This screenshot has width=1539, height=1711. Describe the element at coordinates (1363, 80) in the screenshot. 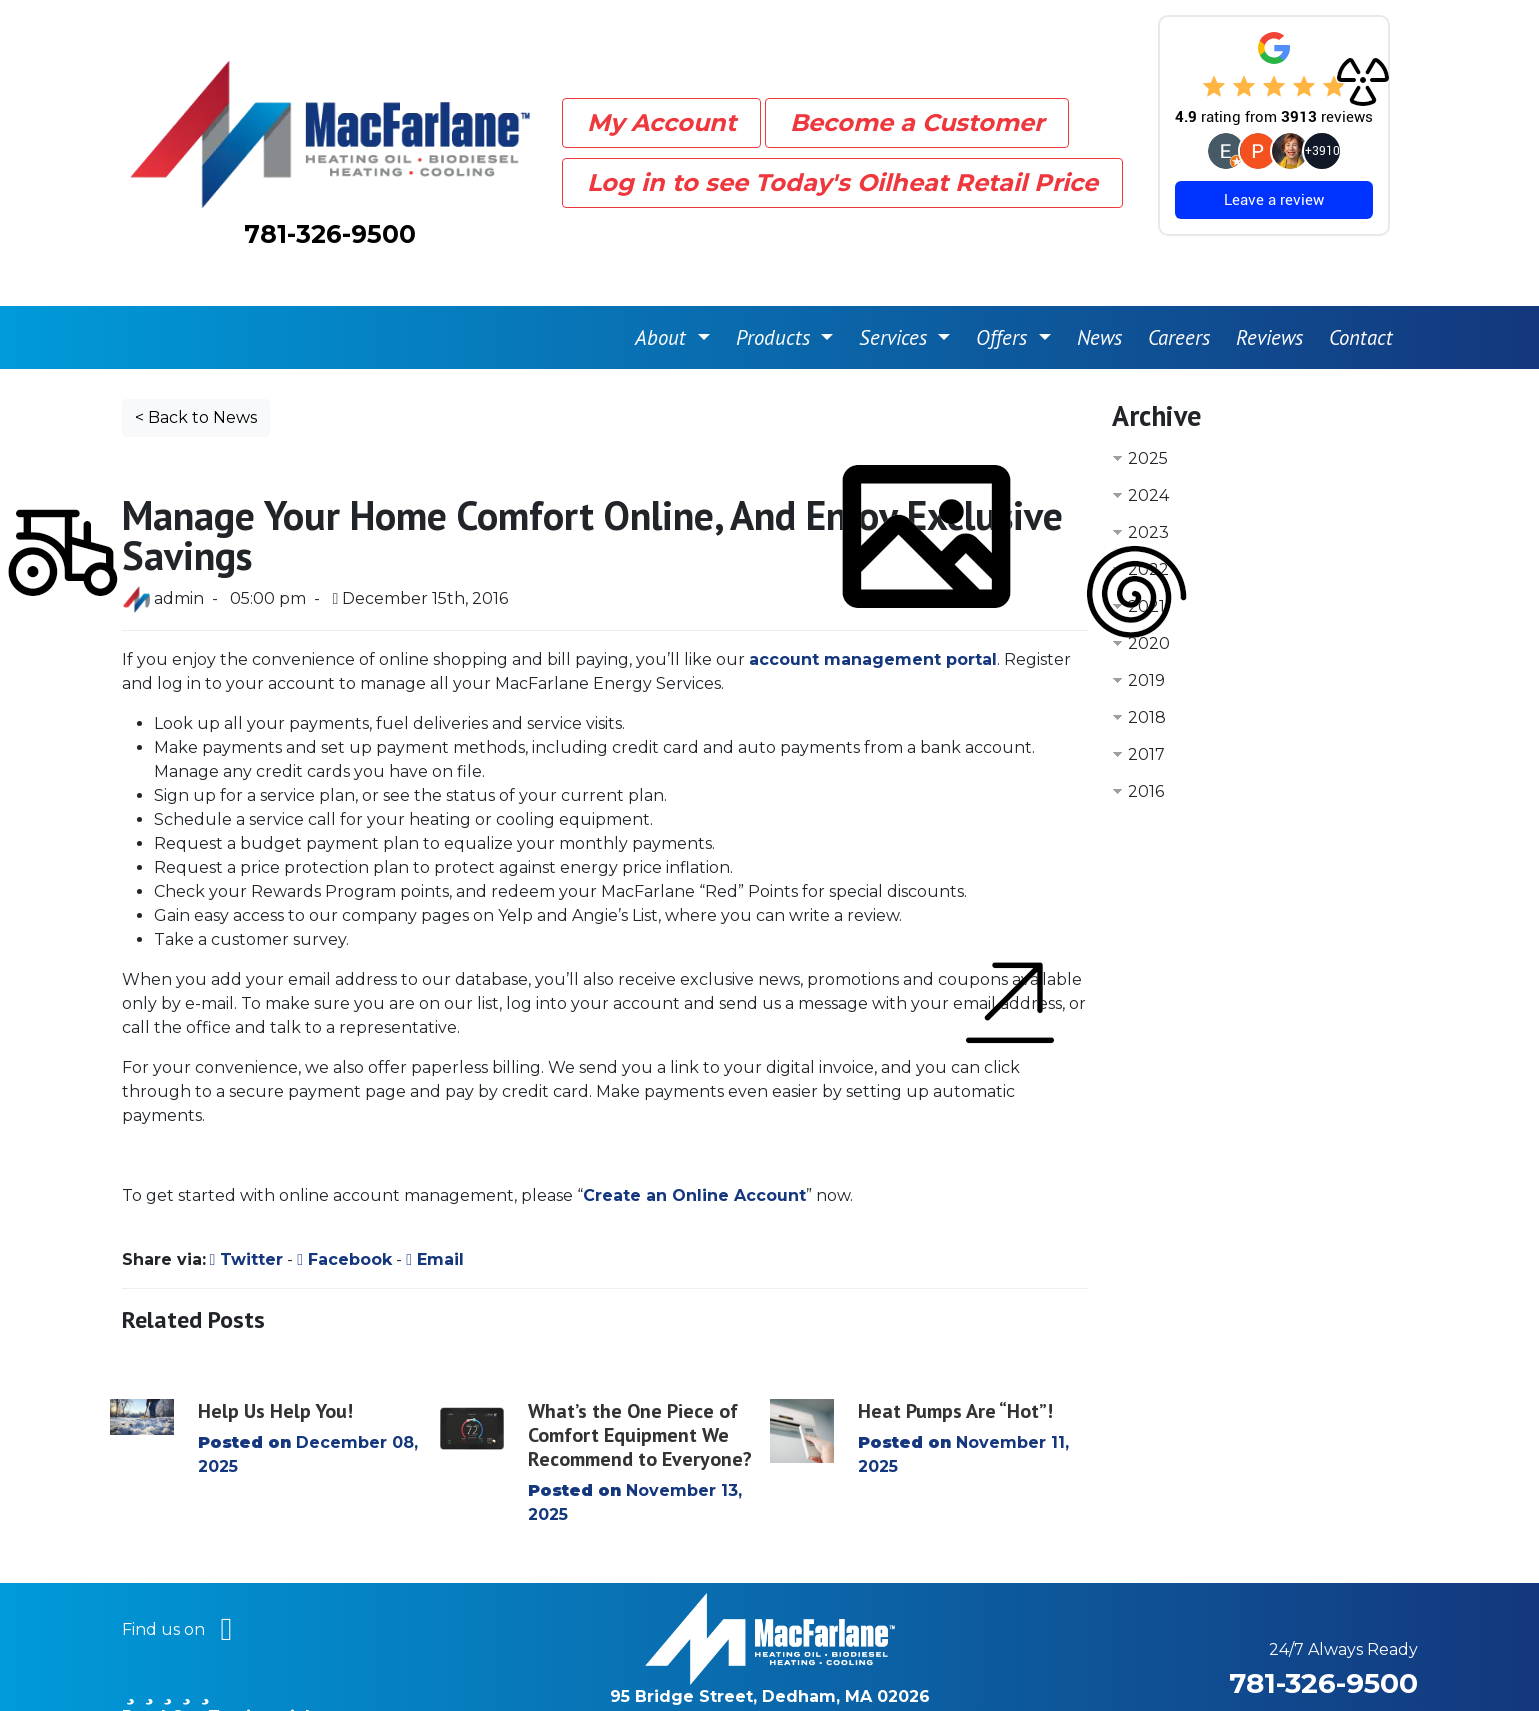

I see `indicates radioactive or hazardous material warning` at that location.